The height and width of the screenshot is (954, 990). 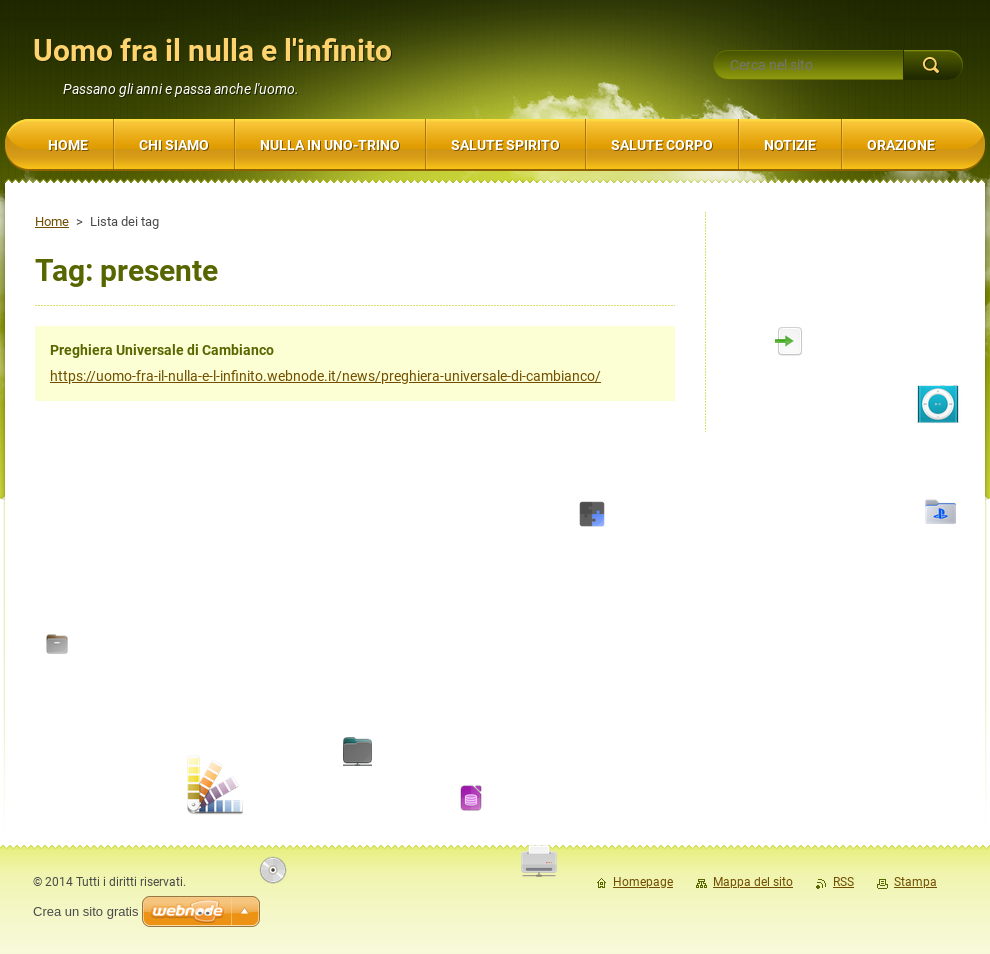 I want to click on open libreoffice base database application, so click(x=471, y=798).